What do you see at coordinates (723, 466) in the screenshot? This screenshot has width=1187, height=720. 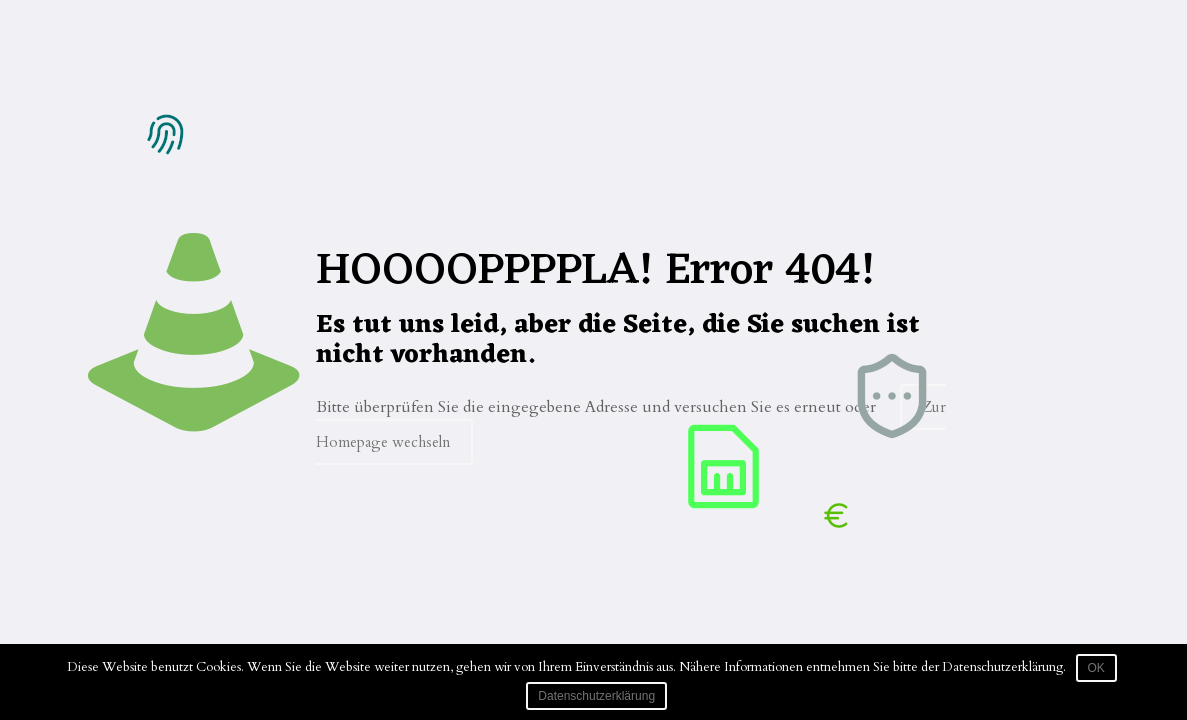 I see `manage sim card settings` at bounding box center [723, 466].